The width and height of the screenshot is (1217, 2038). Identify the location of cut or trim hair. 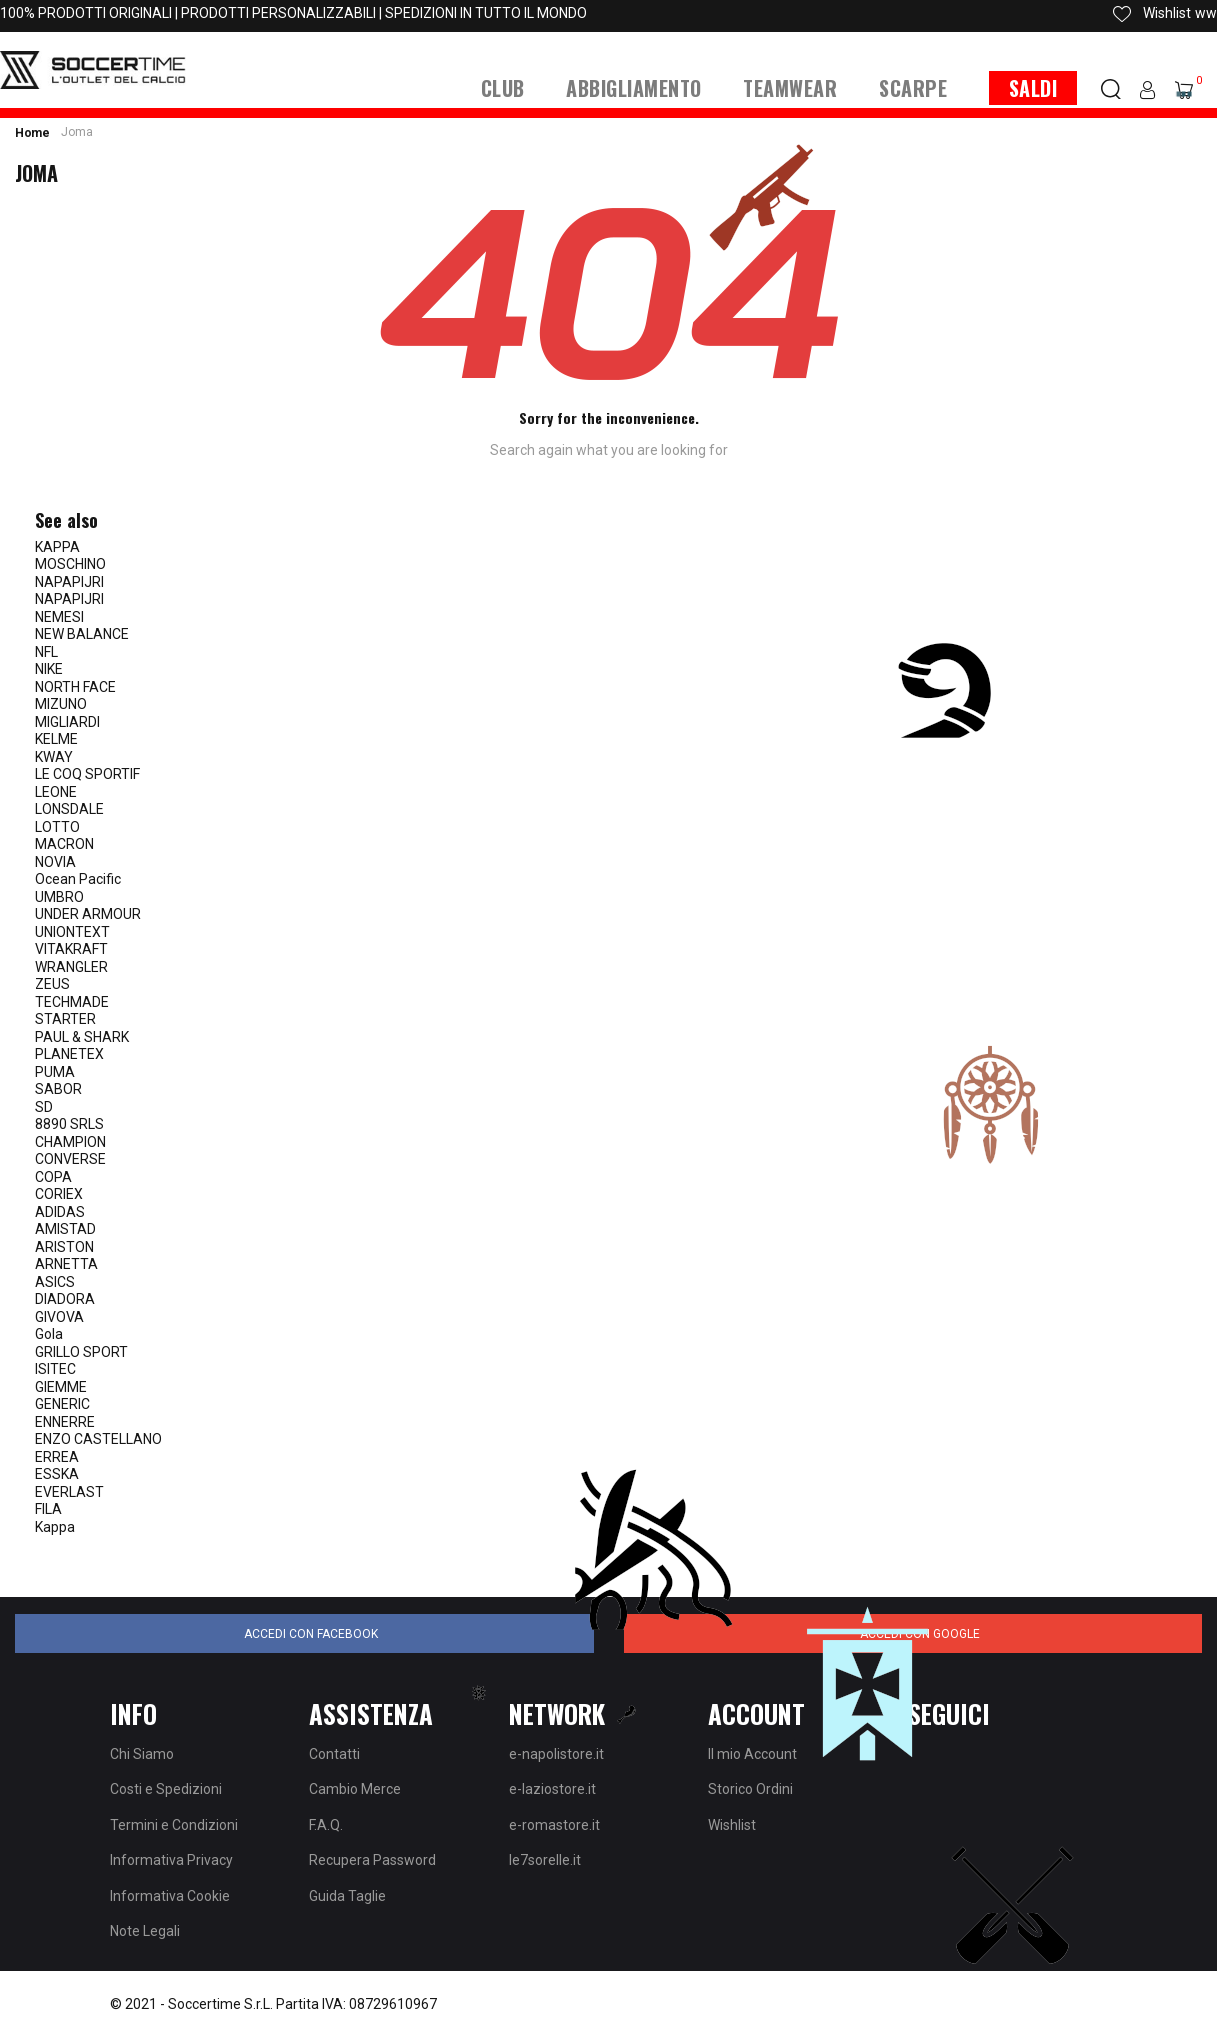
(656, 1549).